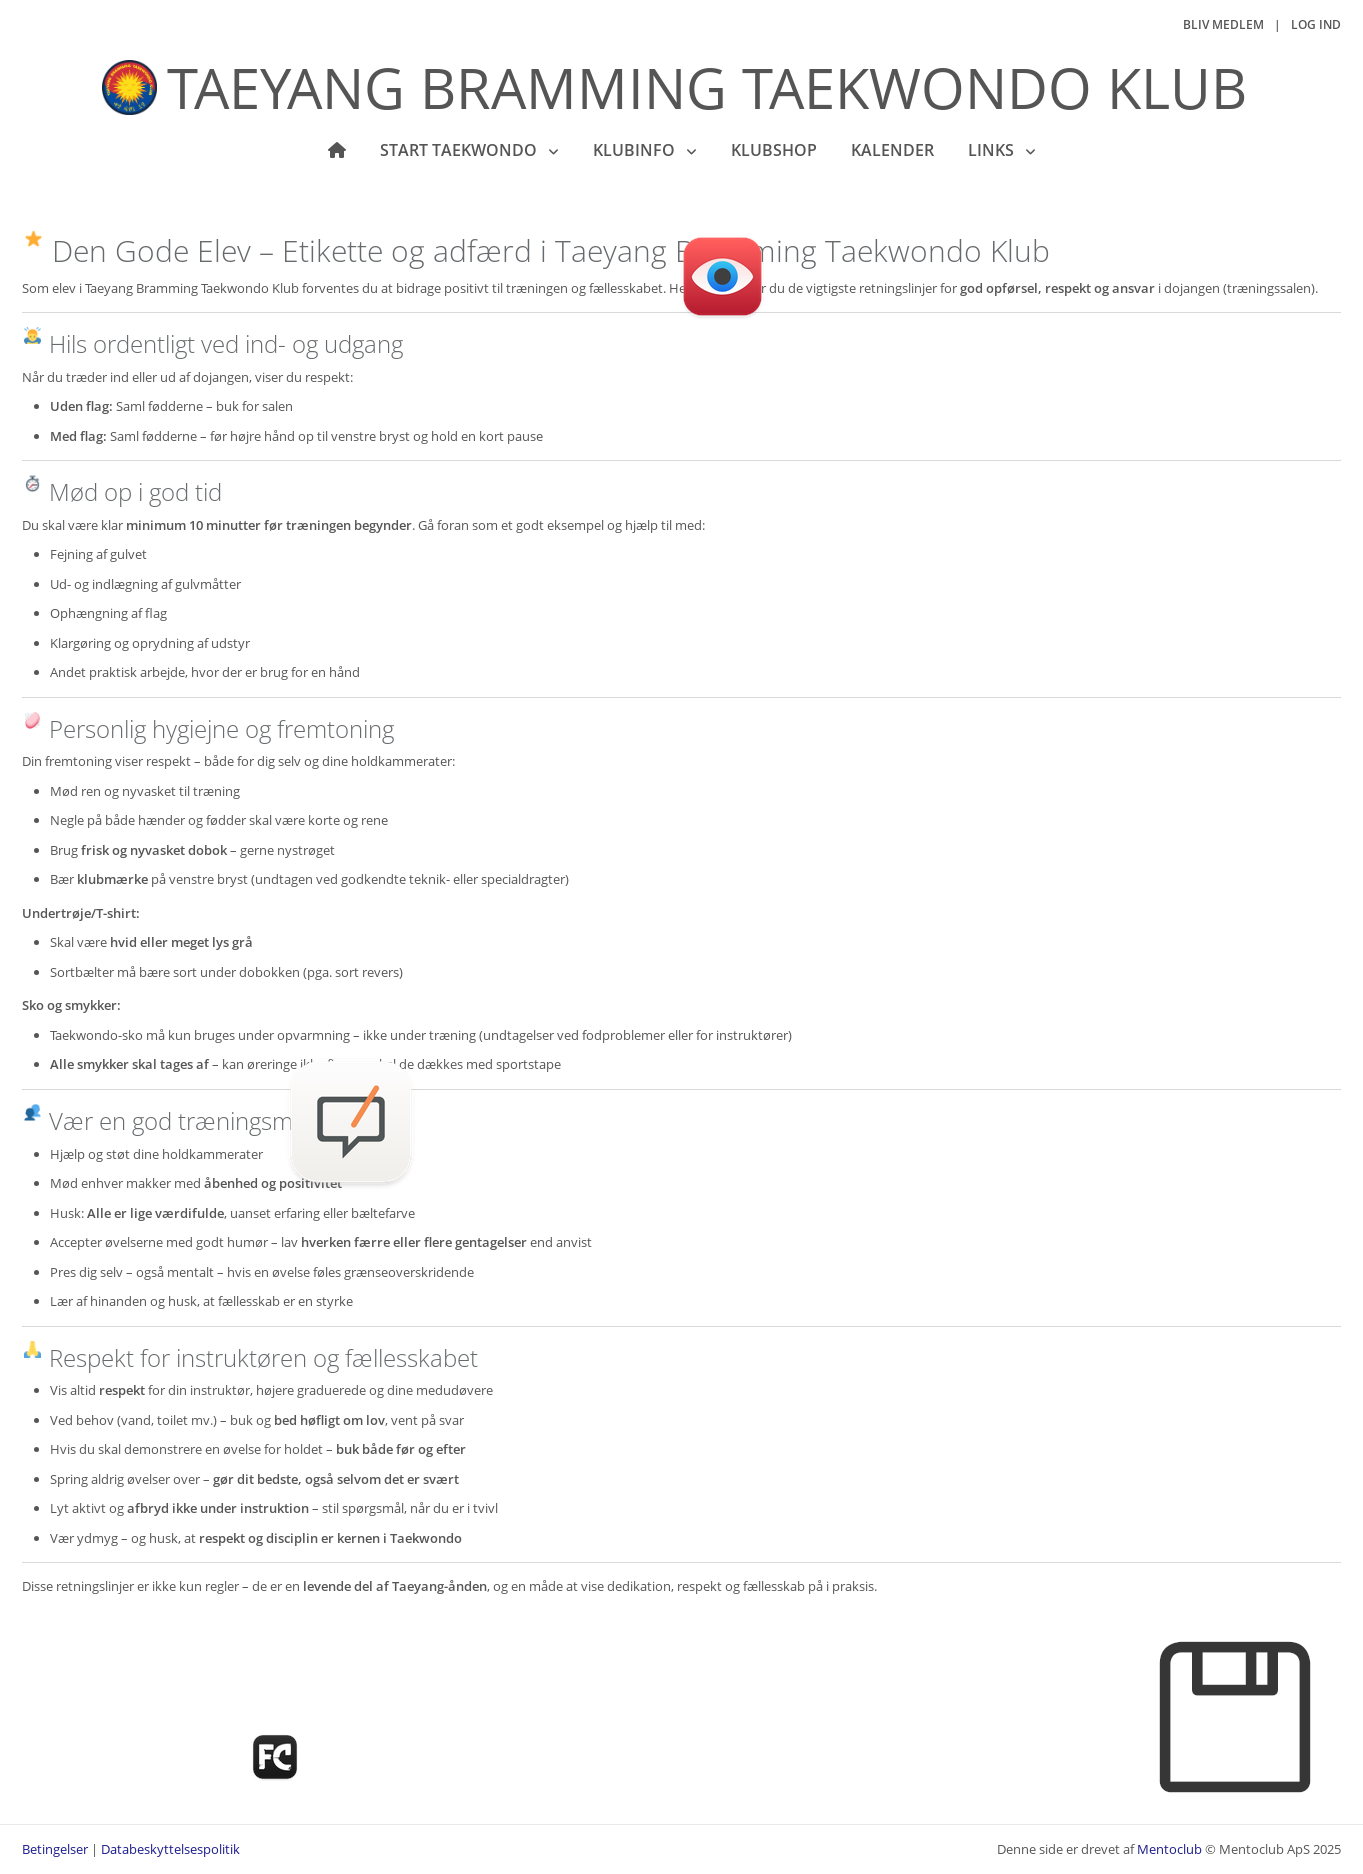 This screenshot has width=1363, height=1874. Describe the element at coordinates (1235, 1717) in the screenshot. I see `save file to disk` at that location.